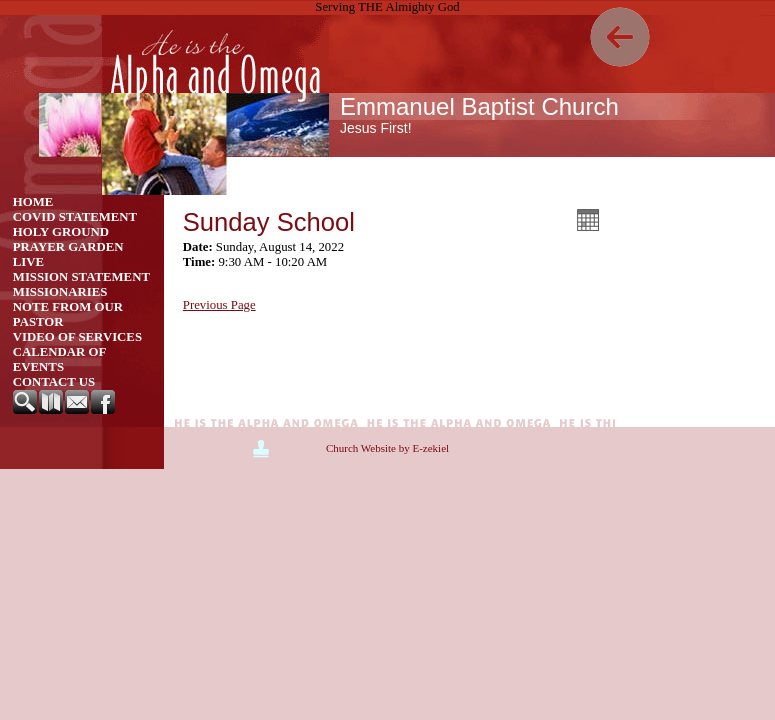 The height and width of the screenshot is (720, 775). What do you see at coordinates (261, 449) in the screenshot?
I see `apply a stamp or seal to a document` at bounding box center [261, 449].